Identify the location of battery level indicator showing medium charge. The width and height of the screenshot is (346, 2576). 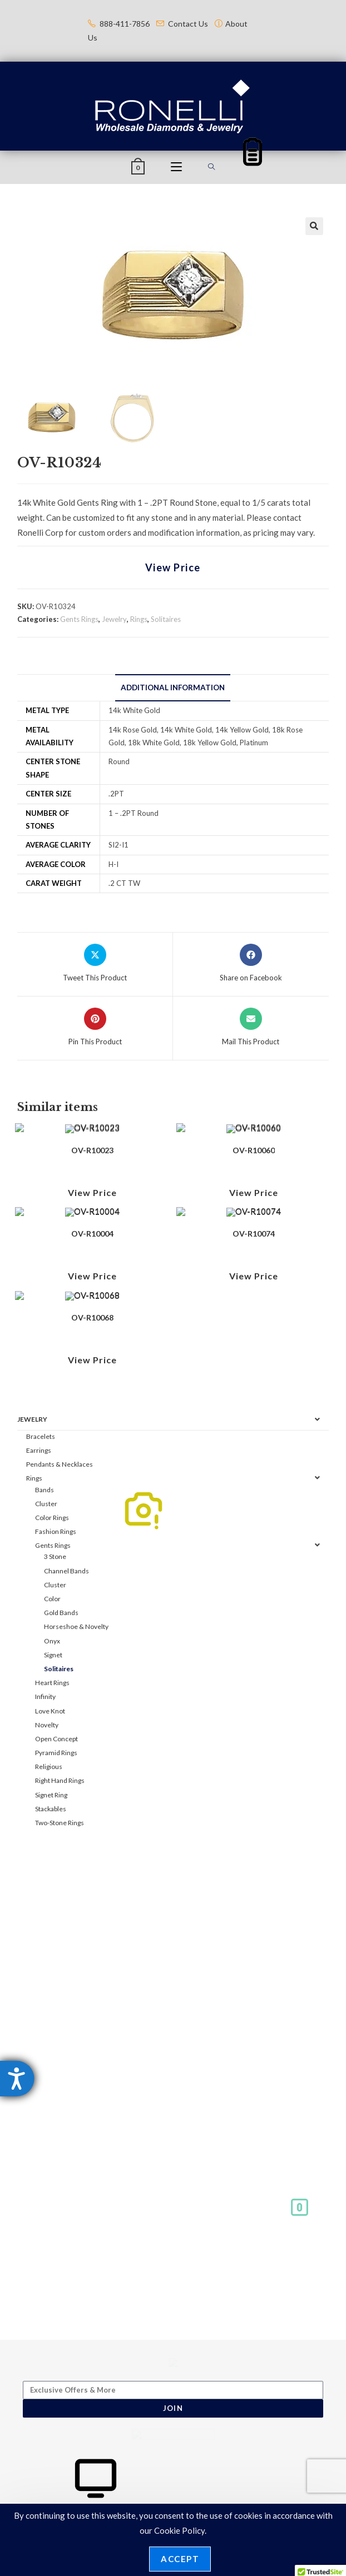
(253, 152).